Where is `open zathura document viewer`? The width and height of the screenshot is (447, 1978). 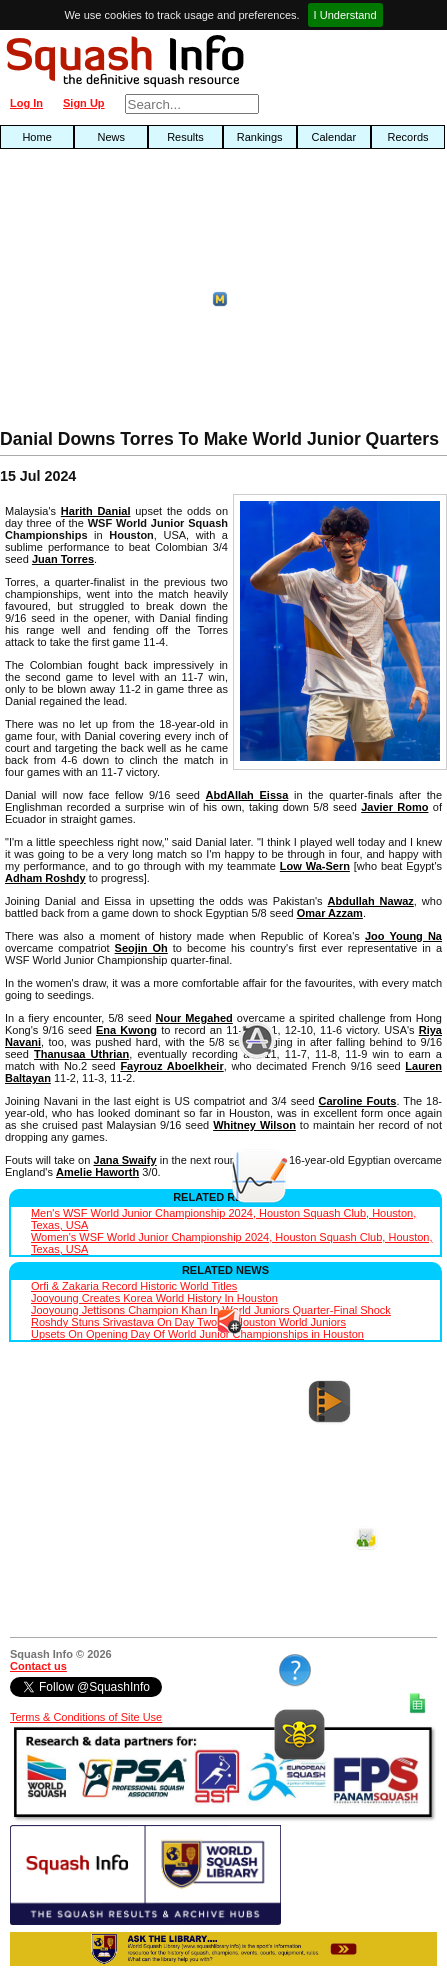
open zathura document viewer is located at coordinates (229, 1321).